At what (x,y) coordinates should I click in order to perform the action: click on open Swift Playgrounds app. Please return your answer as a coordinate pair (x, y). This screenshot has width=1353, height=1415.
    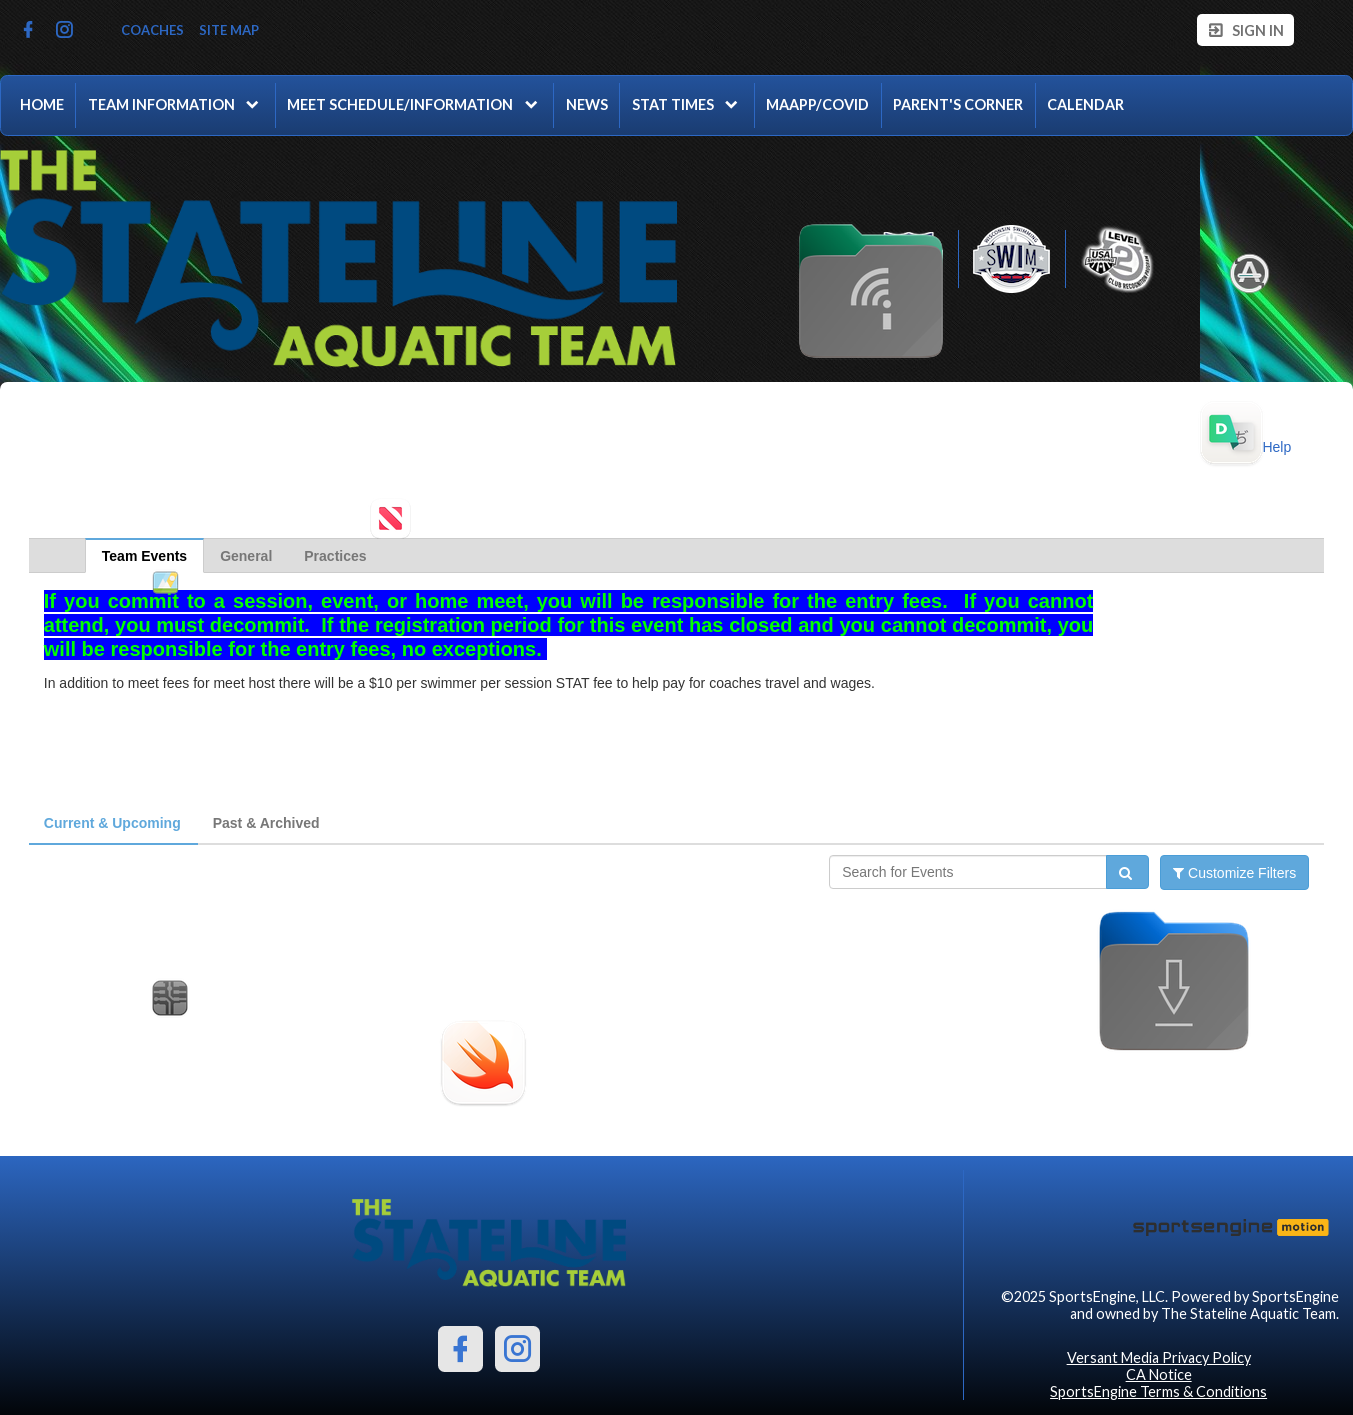
    Looking at the image, I should click on (483, 1062).